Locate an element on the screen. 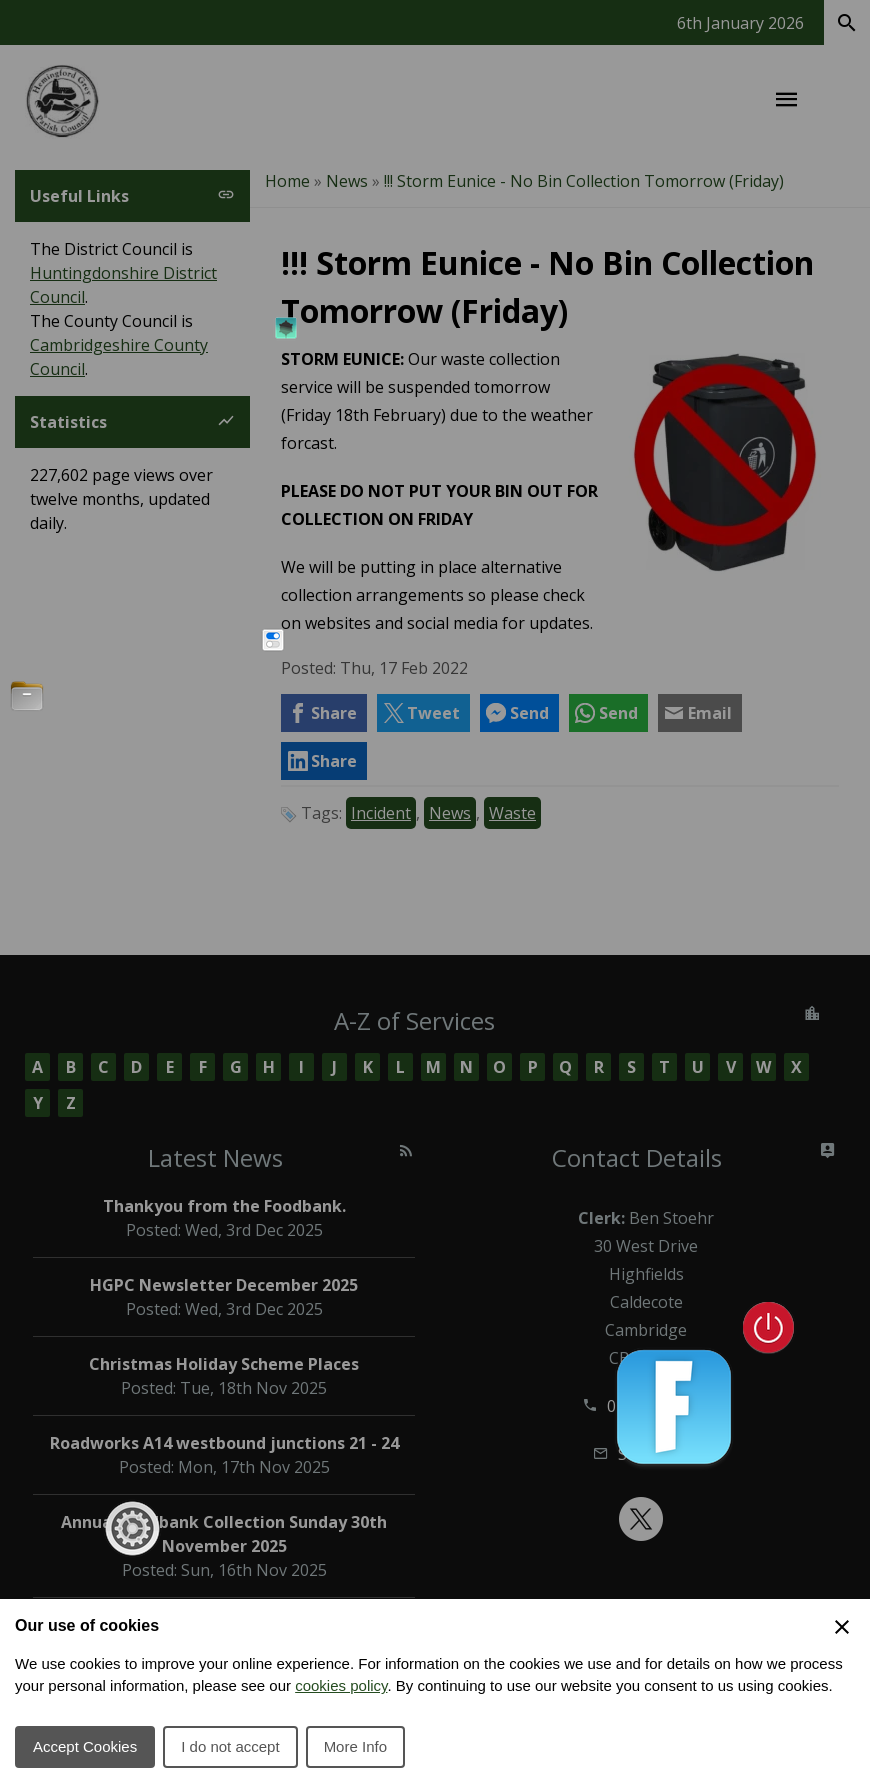  launch Fortnite game is located at coordinates (674, 1407).